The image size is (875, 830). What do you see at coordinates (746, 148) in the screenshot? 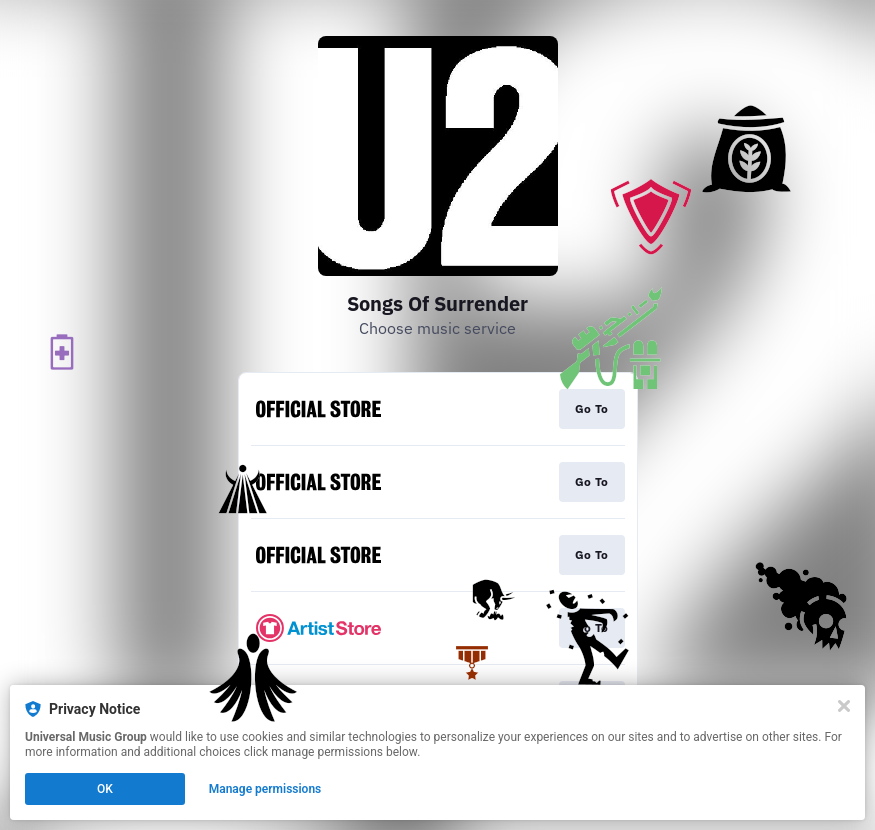
I see `flour ingredient in a cooking or recipe app` at bounding box center [746, 148].